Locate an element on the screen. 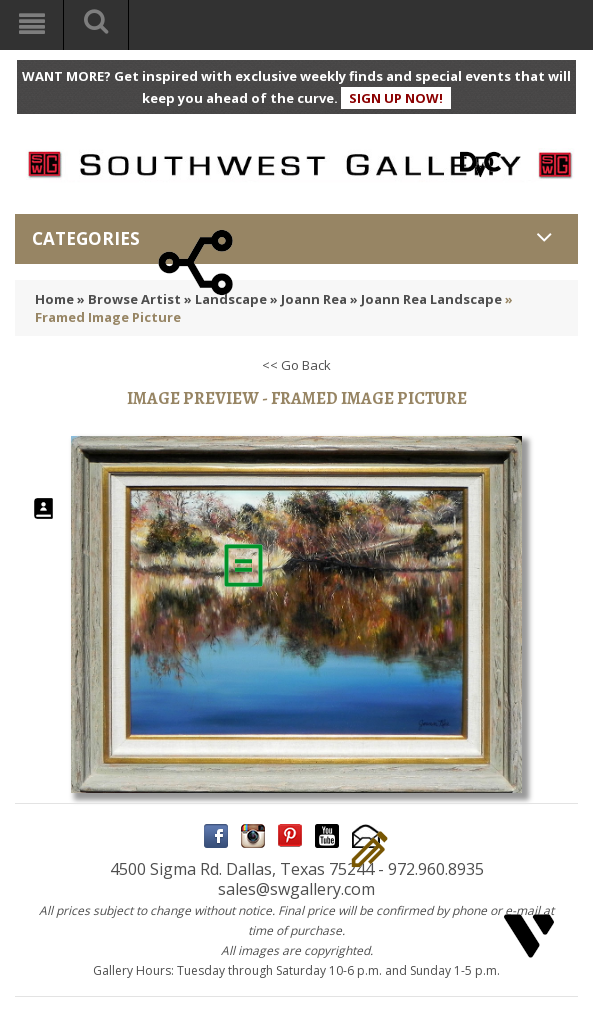  view invoice or billing details is located at coordinates (243, 565).